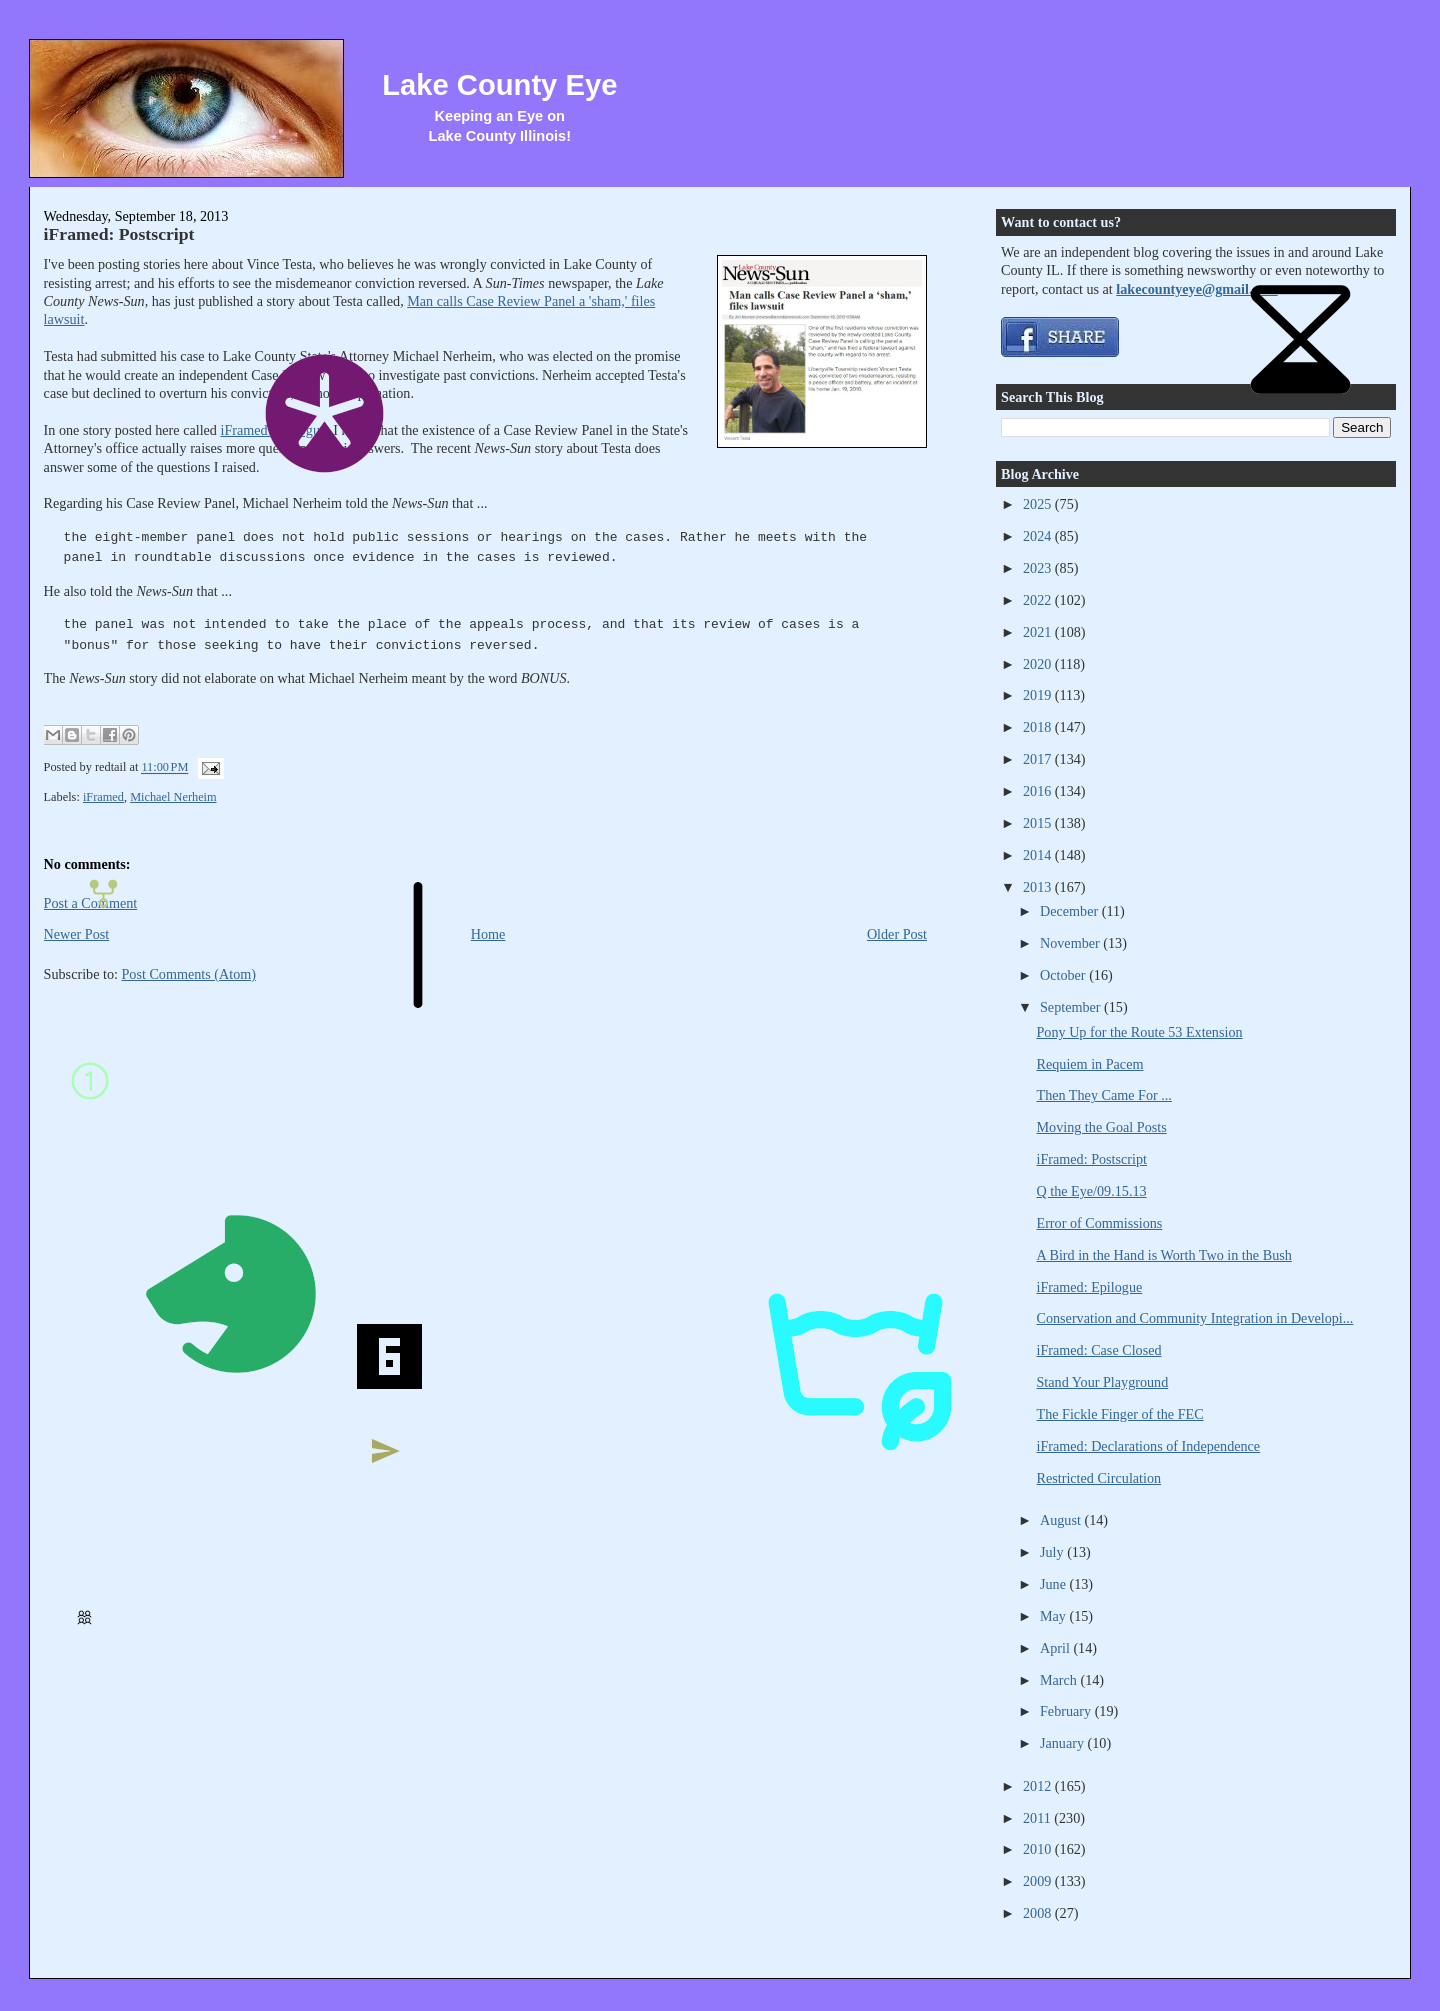  Describe the element at coordinates (389, 1356) in the screenshot. I see `indicates step 6 in a multi-step process` at that location.